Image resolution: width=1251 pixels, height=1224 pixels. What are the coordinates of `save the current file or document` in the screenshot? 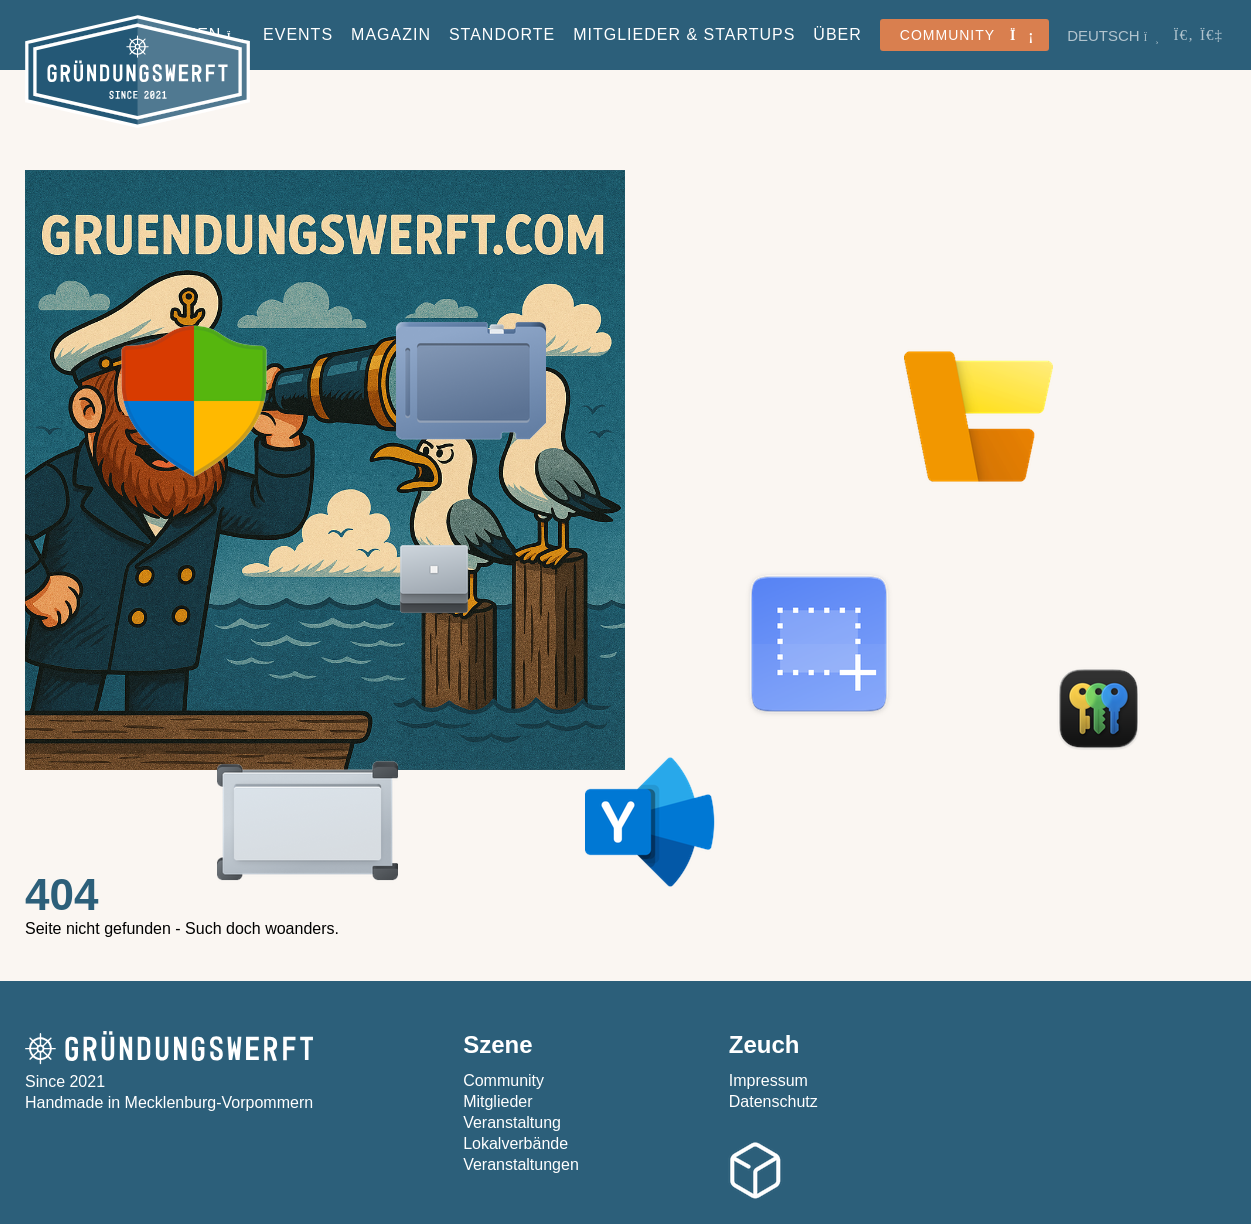 It's located at (471, 383).